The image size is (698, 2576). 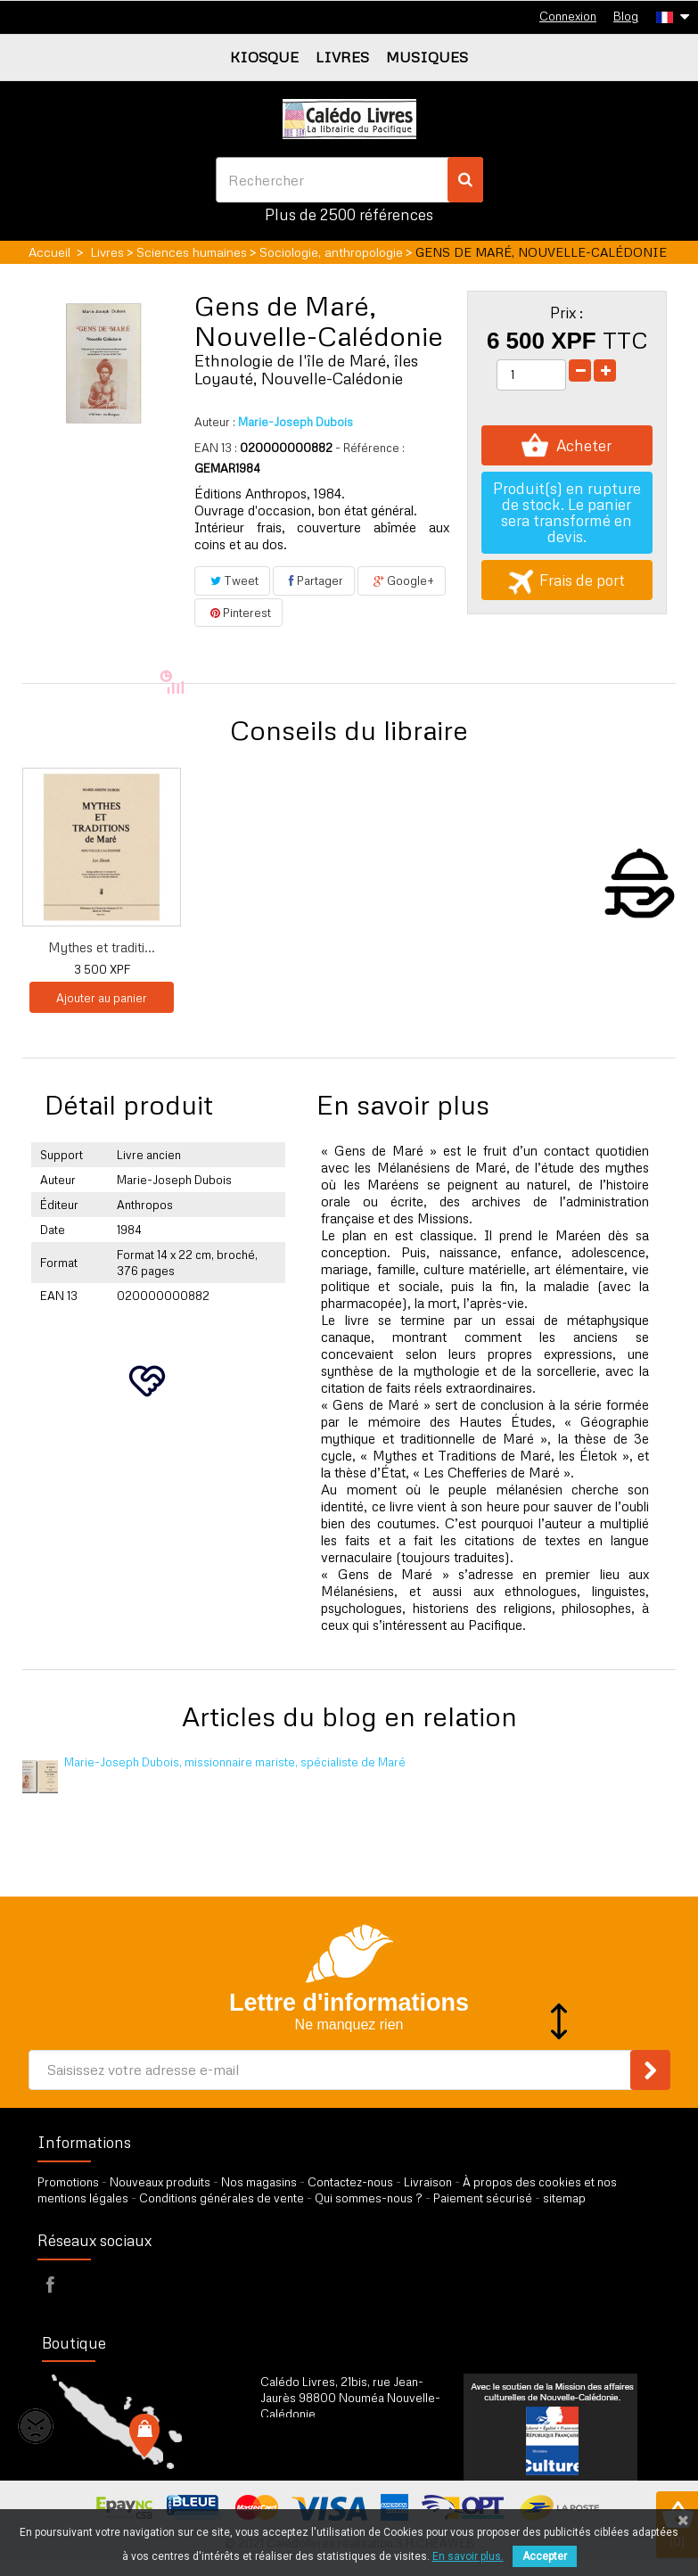 I want to click on access partnership or collaboration features, so click(x=147, y=1380).